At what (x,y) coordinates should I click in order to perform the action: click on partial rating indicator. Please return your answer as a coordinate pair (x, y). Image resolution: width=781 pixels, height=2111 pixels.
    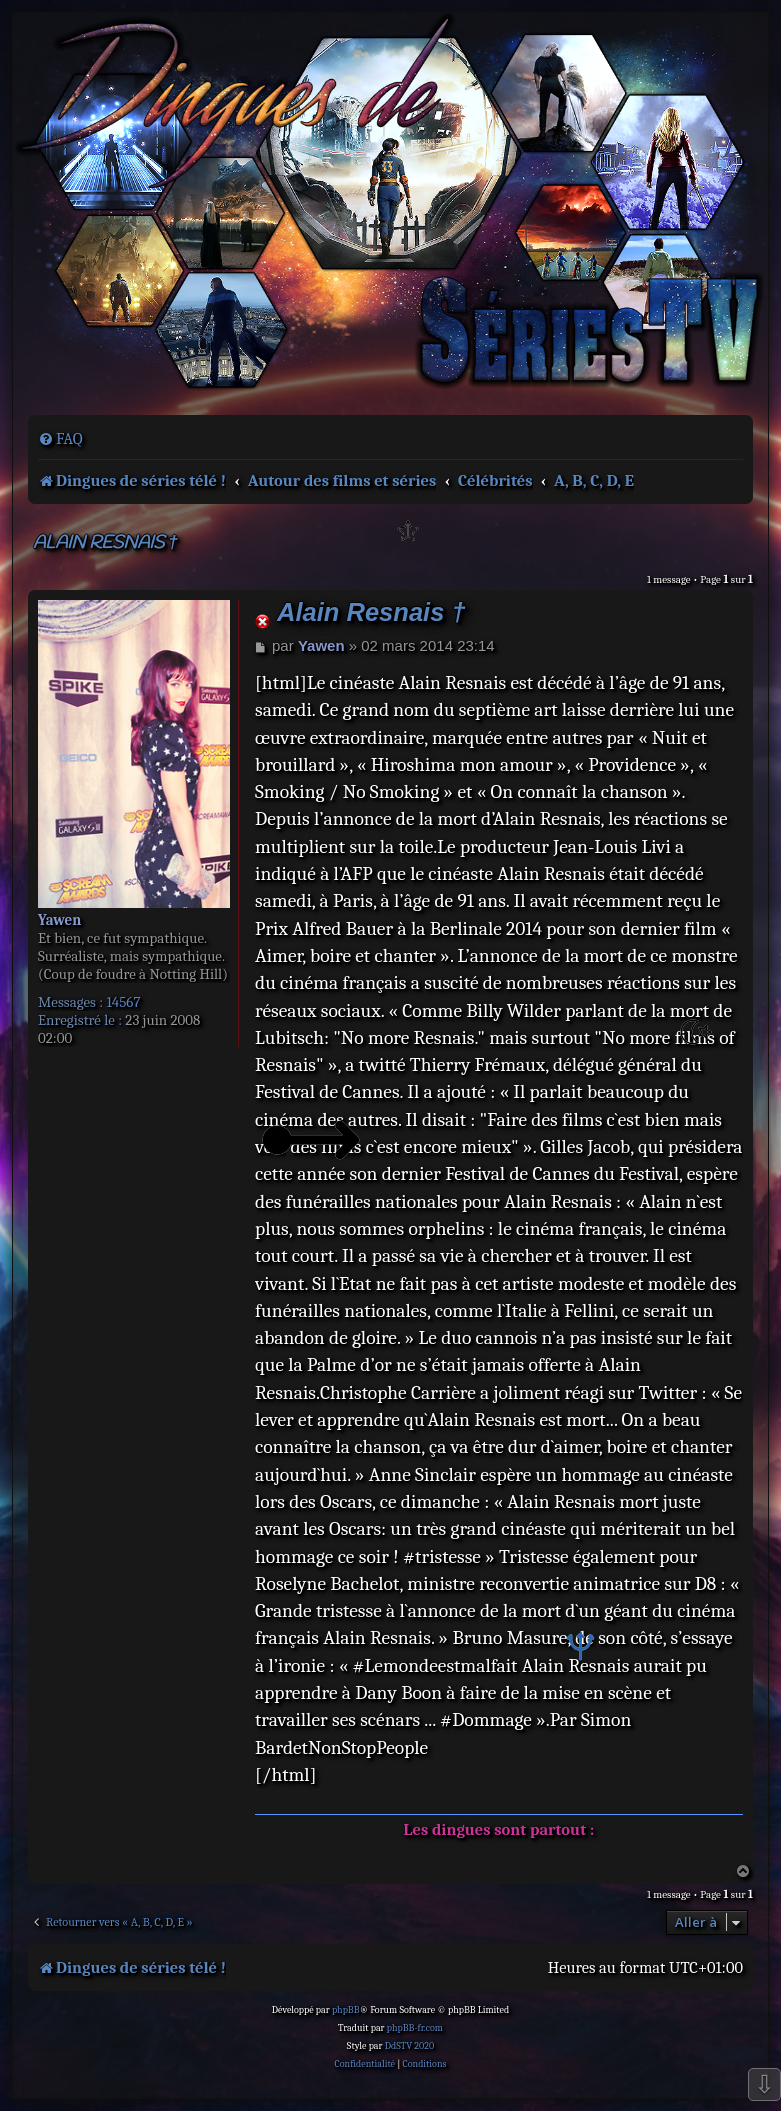
    Looking at the image, I should click on (408, 531).